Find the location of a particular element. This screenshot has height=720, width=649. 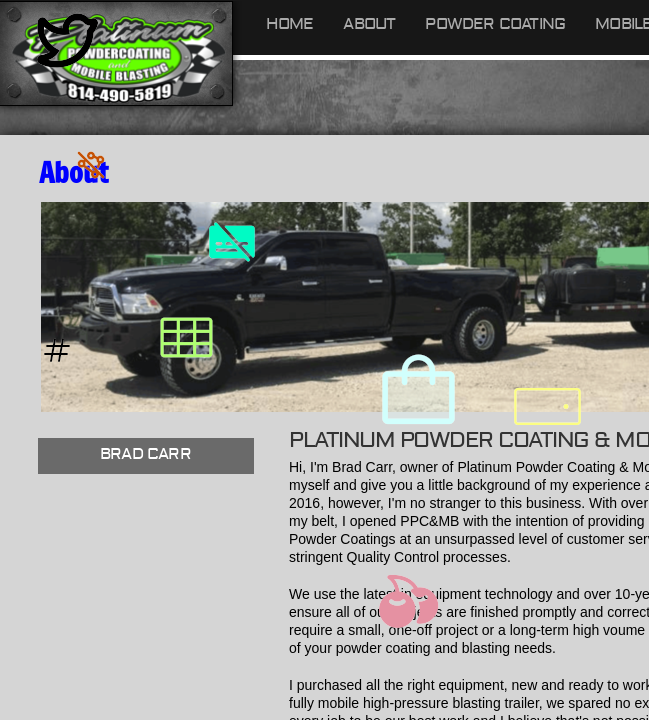

access storage or disk management is located at coordinates (547, 406).